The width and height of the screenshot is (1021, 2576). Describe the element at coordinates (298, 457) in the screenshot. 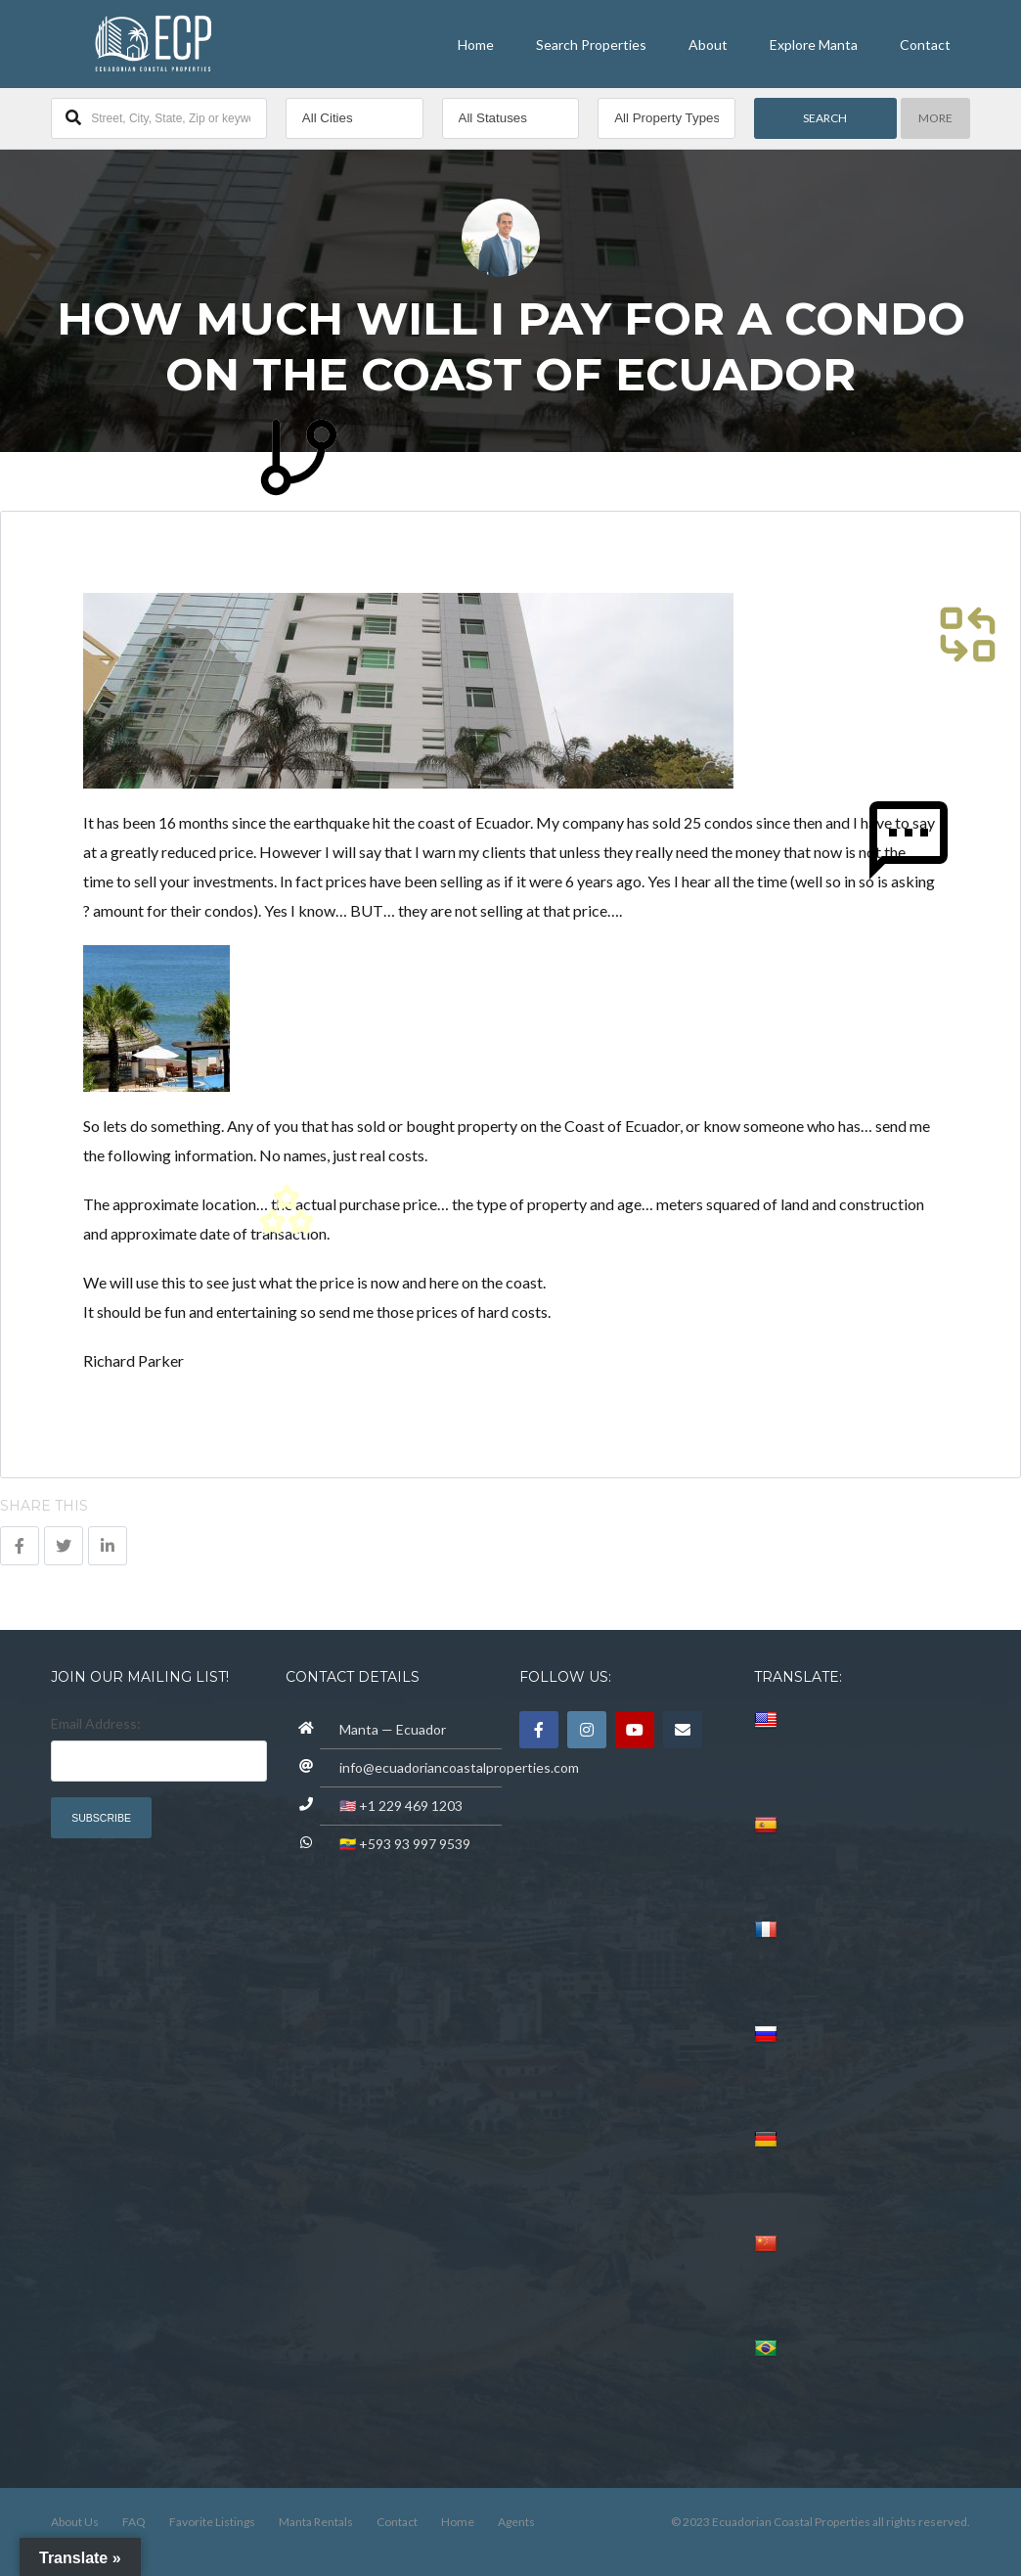

I see `view repository branches` at that location.